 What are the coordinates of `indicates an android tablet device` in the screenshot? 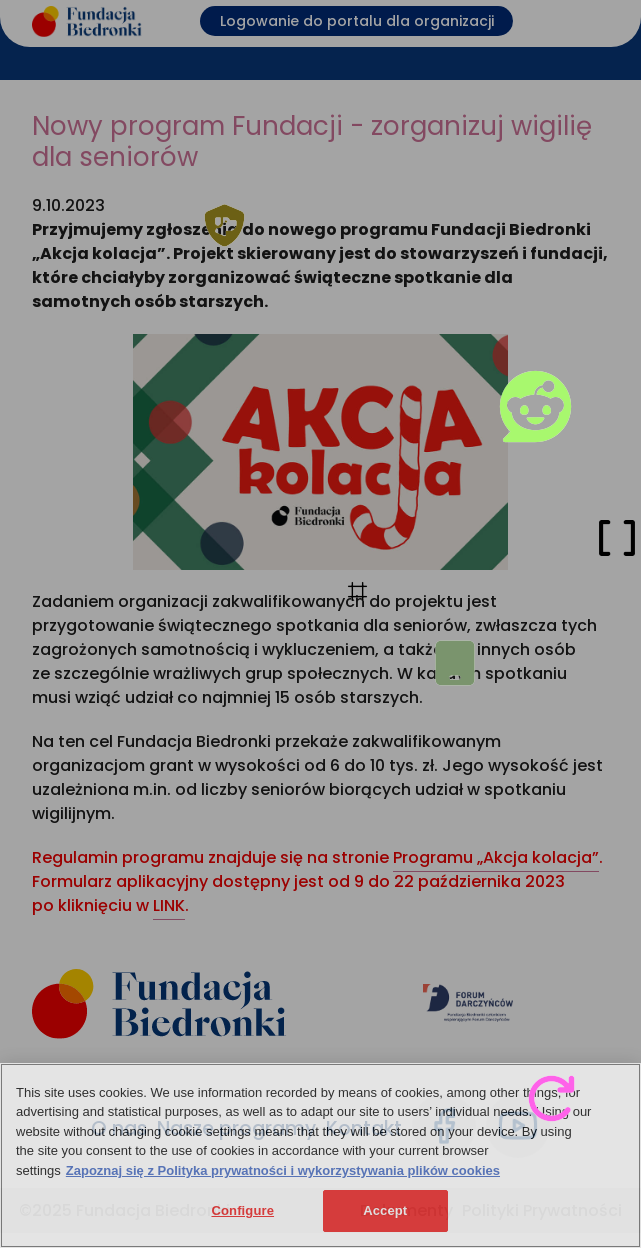 It's located at (455, 663).